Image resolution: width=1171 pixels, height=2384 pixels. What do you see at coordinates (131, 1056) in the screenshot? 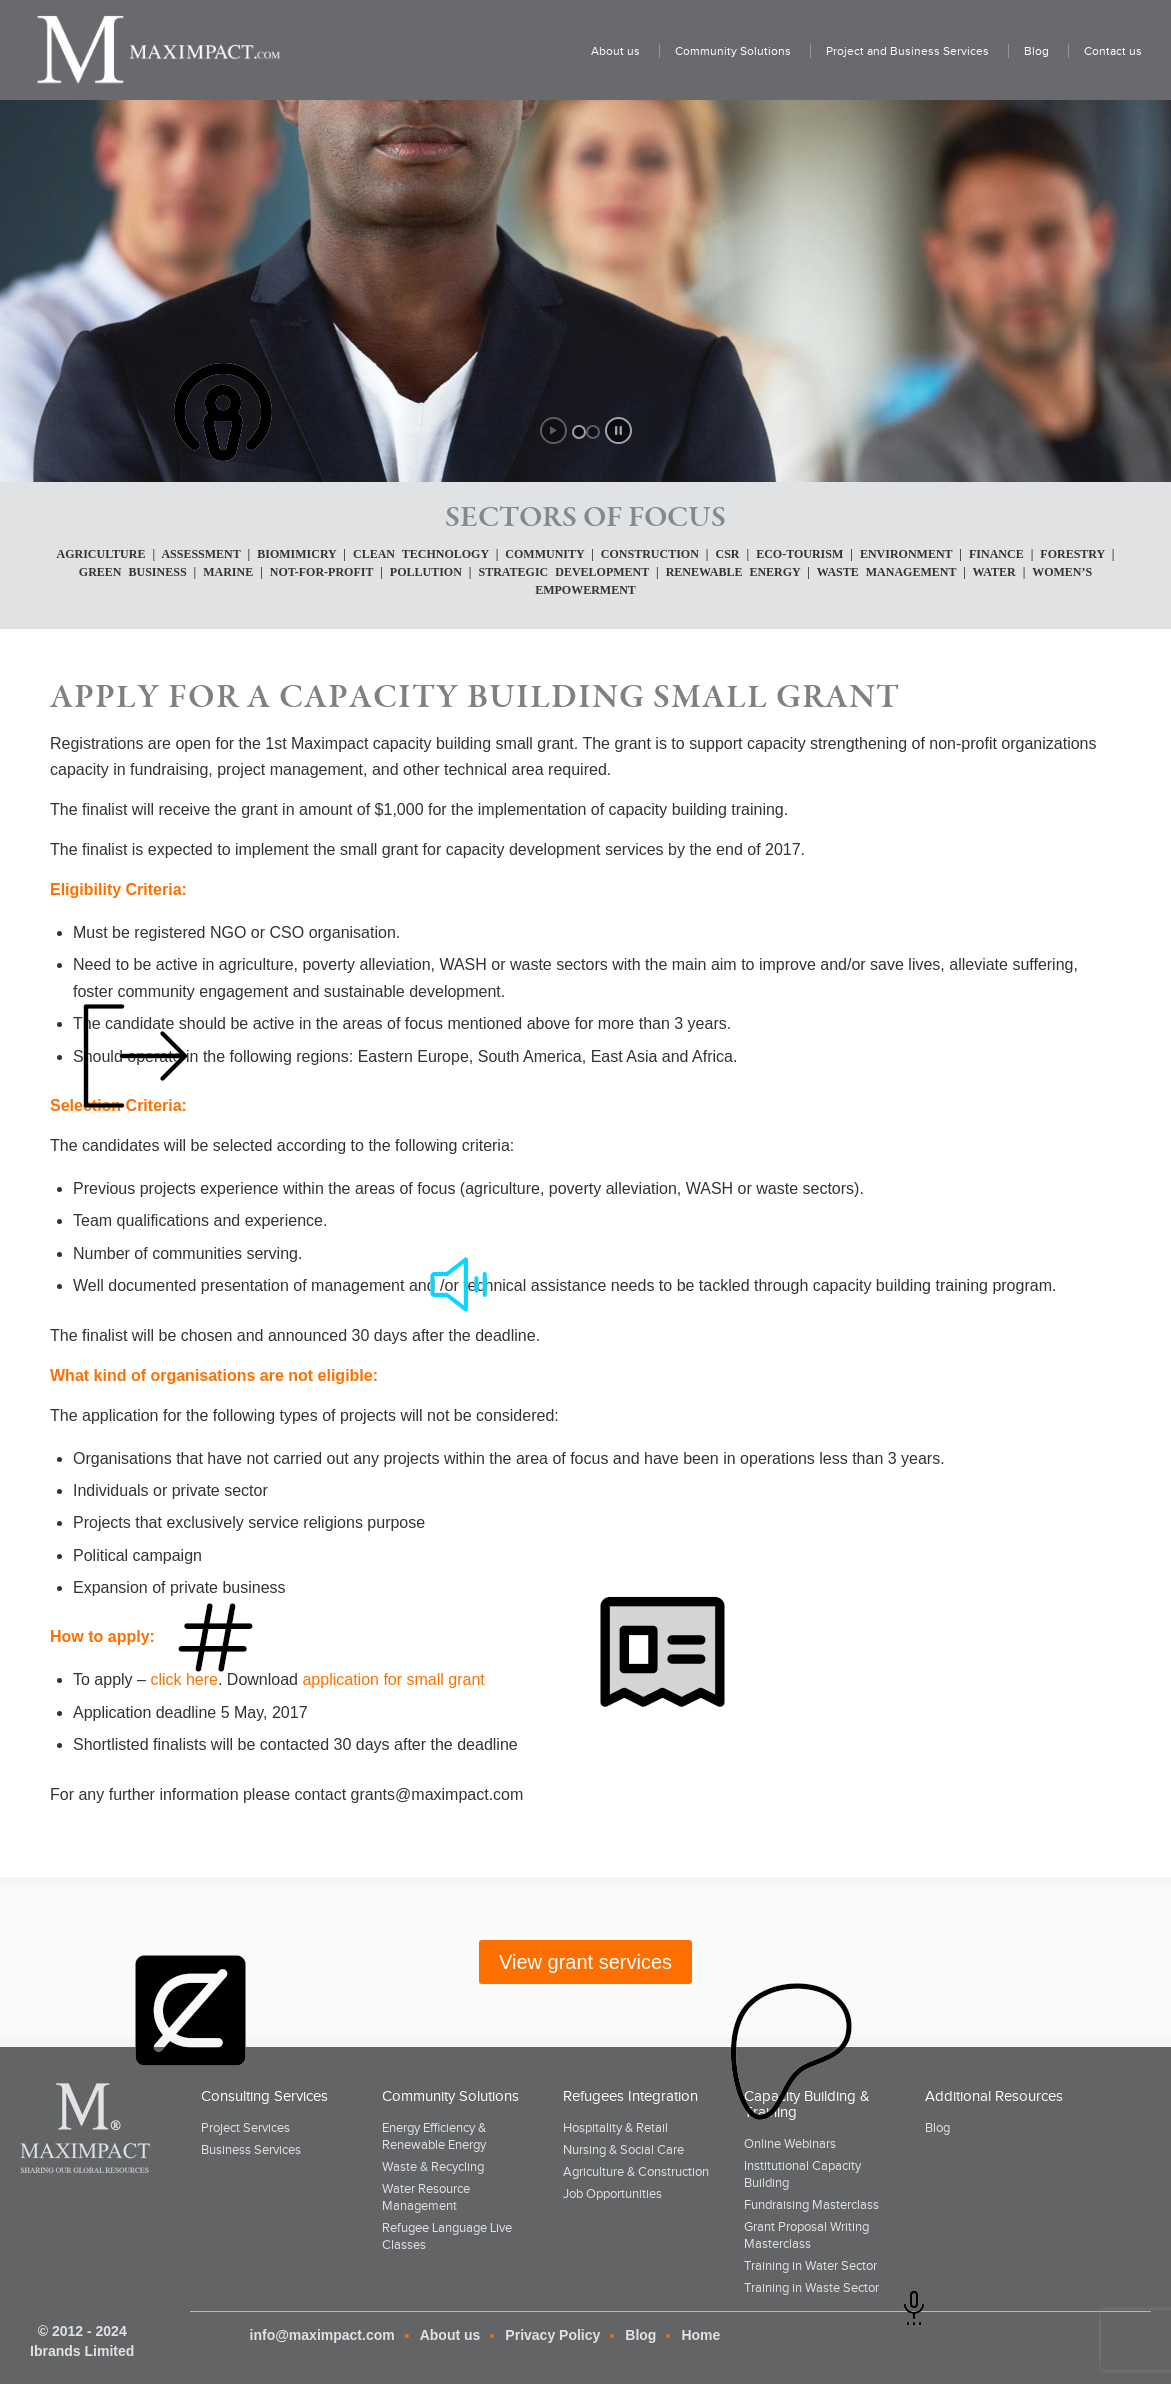
I see `sign out of your account` at bounding box center [131, 1056].